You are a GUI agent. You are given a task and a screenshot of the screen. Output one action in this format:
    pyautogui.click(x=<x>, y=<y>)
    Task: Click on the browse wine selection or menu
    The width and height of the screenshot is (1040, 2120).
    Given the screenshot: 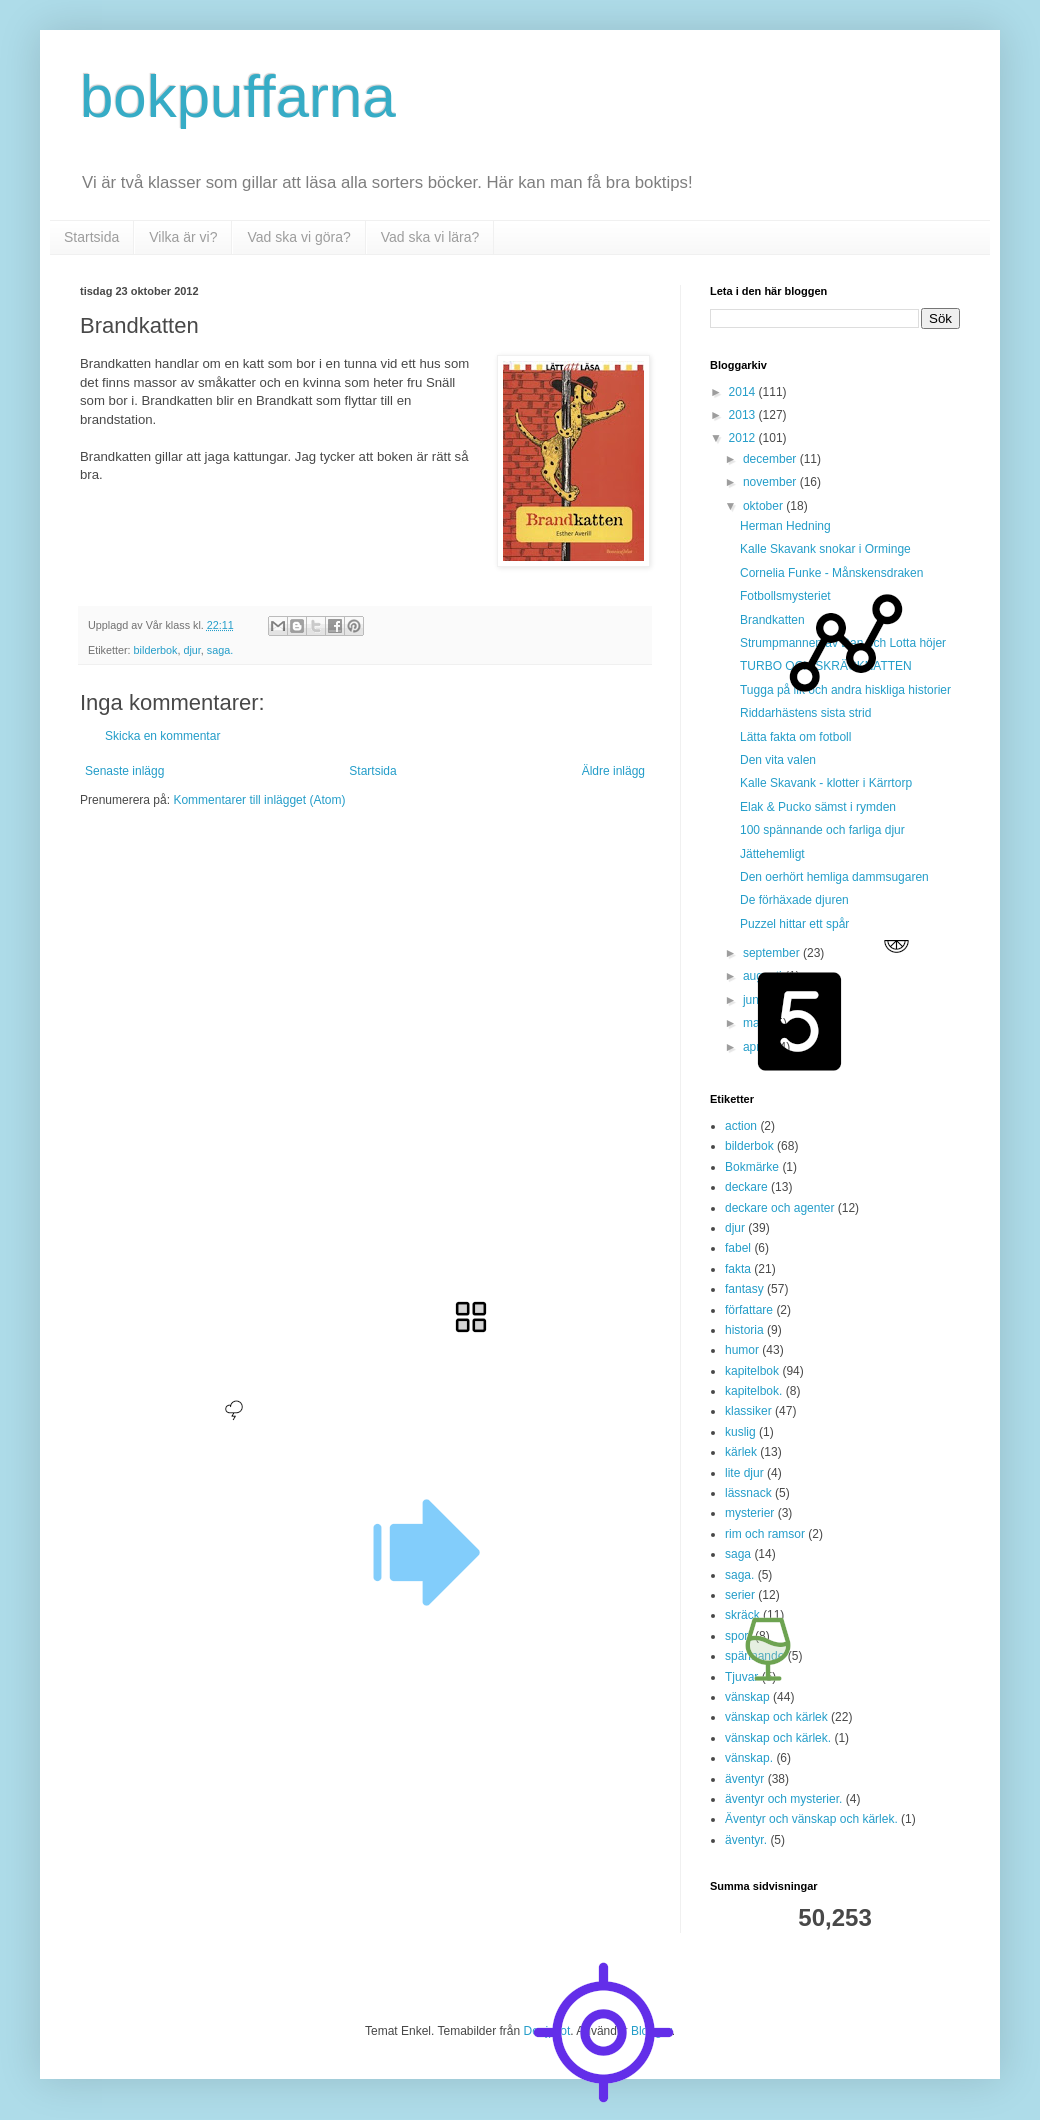 What is the action you would take?
    pyautogui.click(x=768, y=1647)
    